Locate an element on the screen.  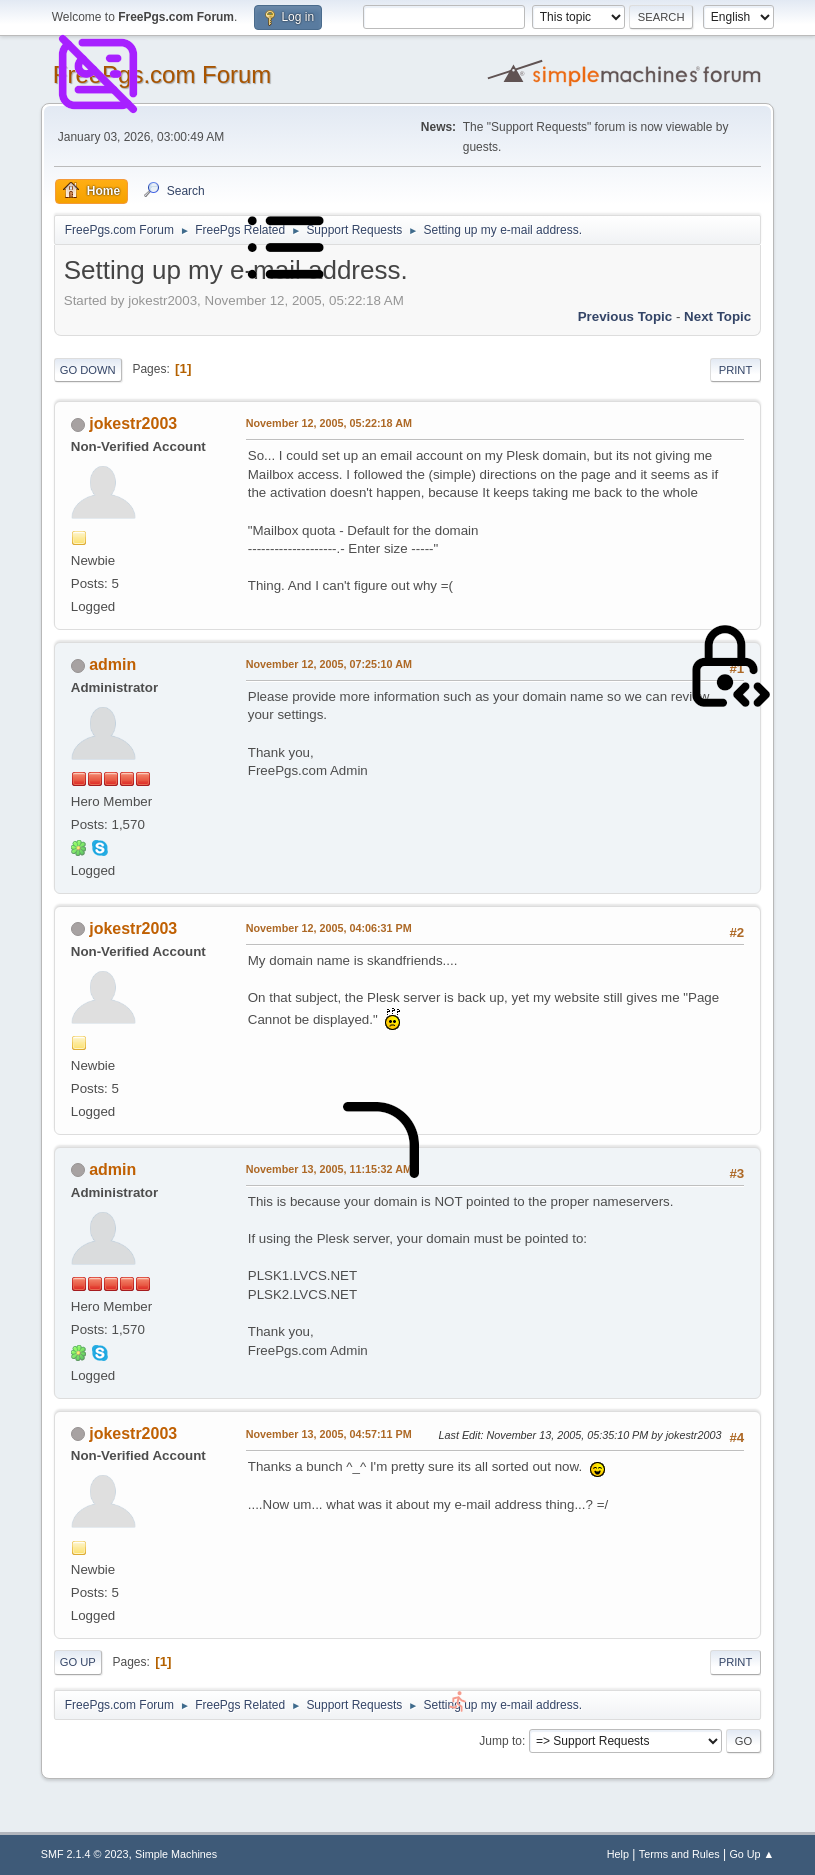
view items in list format is located at coordinates (283, 247).